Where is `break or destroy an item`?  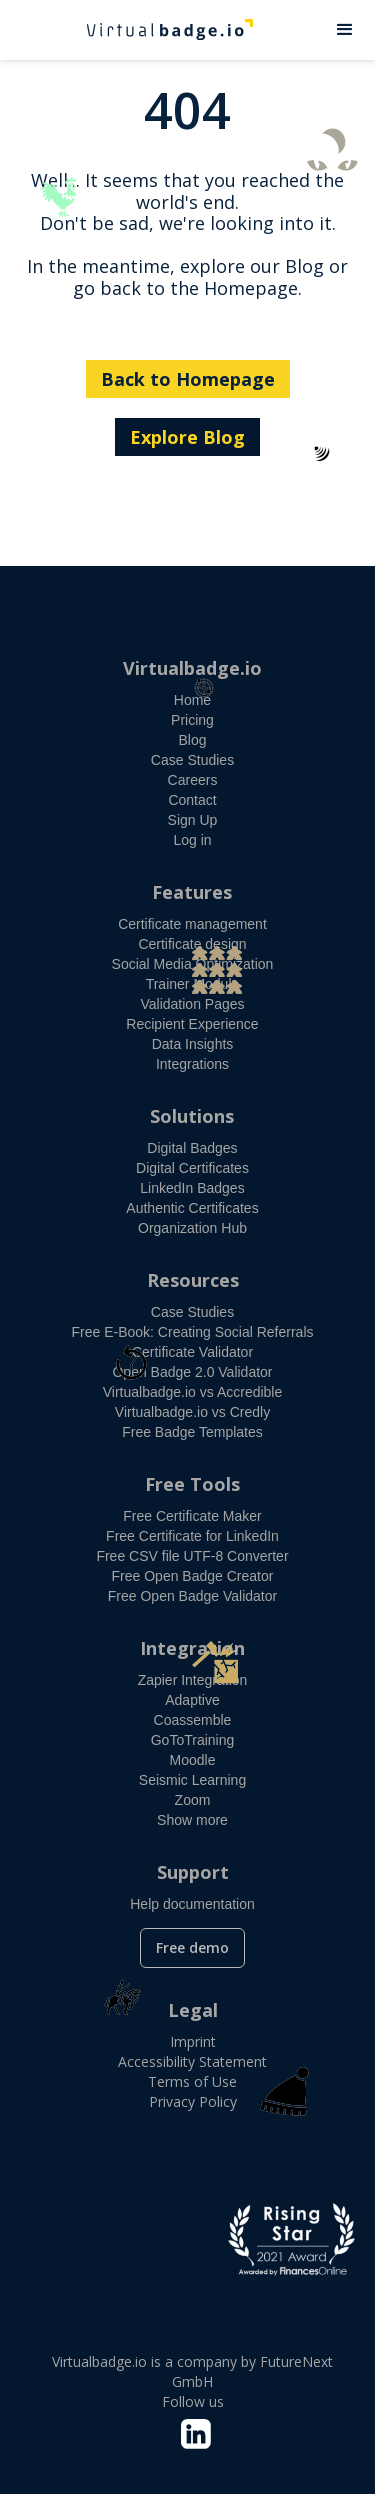
break or destroy an item is located at coordinates (215, 1660).